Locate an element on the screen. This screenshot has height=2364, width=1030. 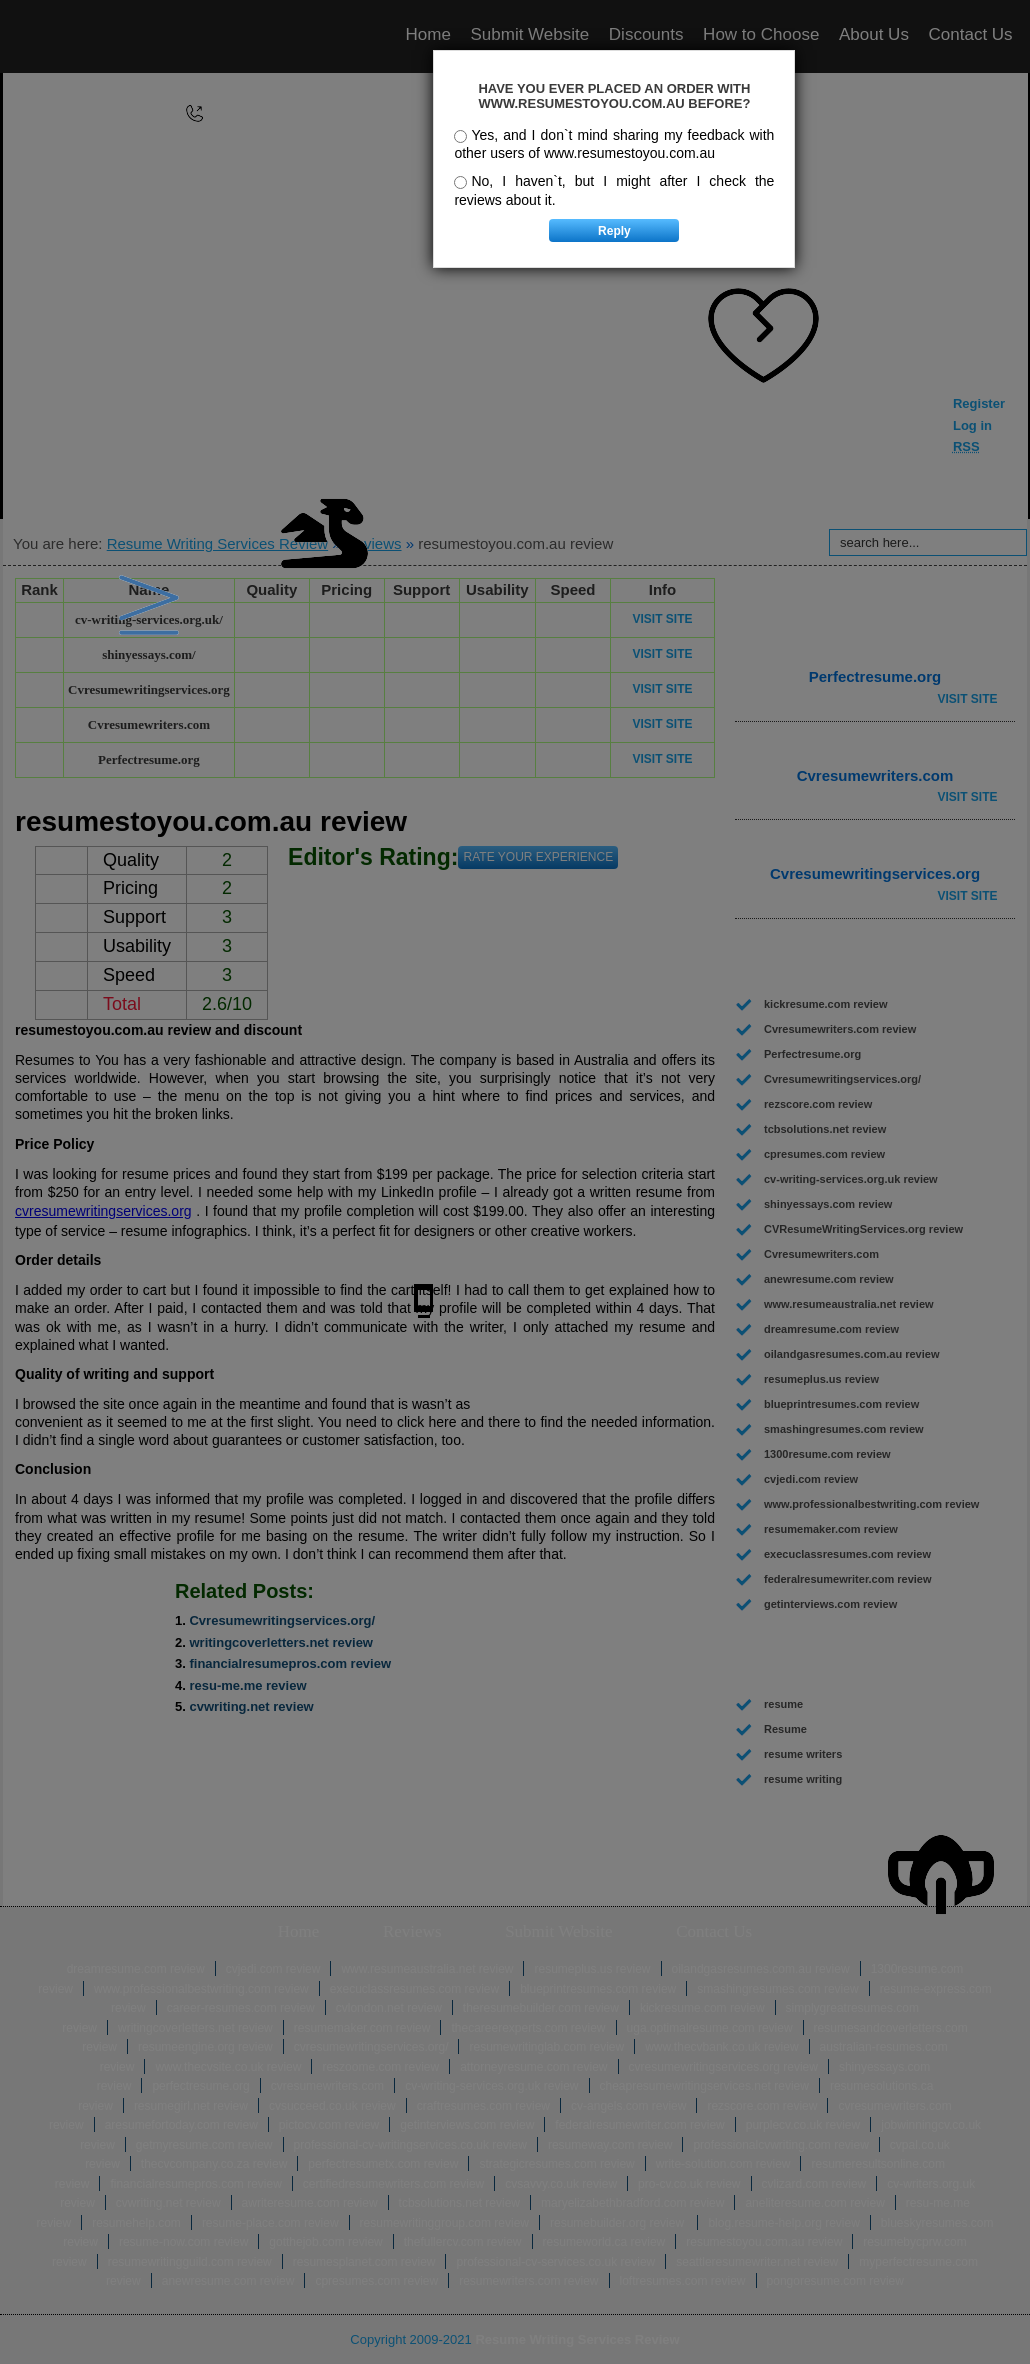
access fantasy or gaming content is located at coordinates (324, 533).